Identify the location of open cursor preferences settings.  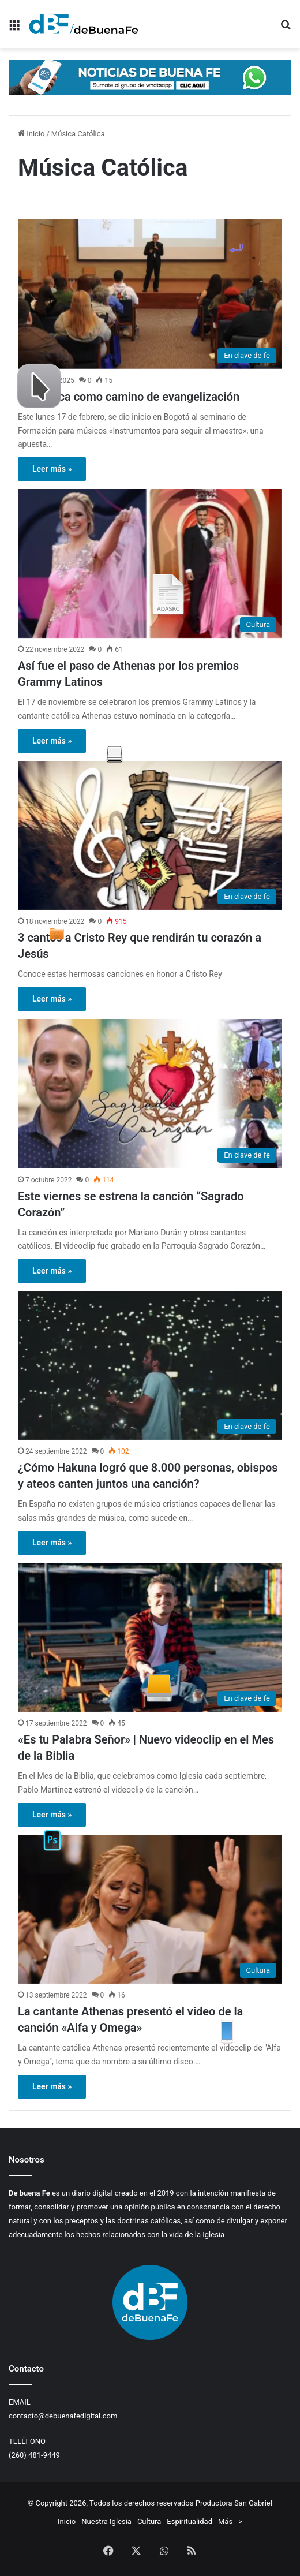
(39, 386).